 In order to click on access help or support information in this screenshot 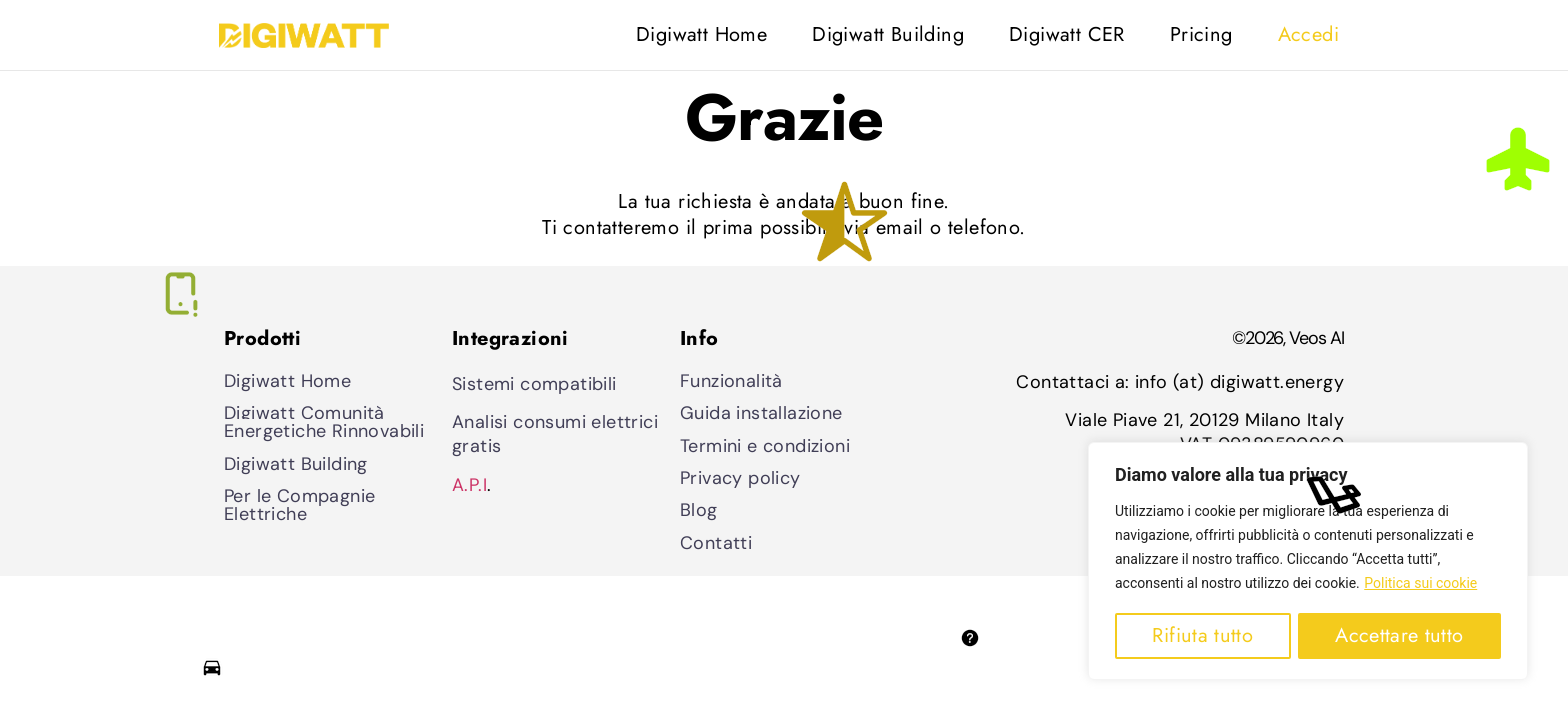, I will do `click(970, 638)`.